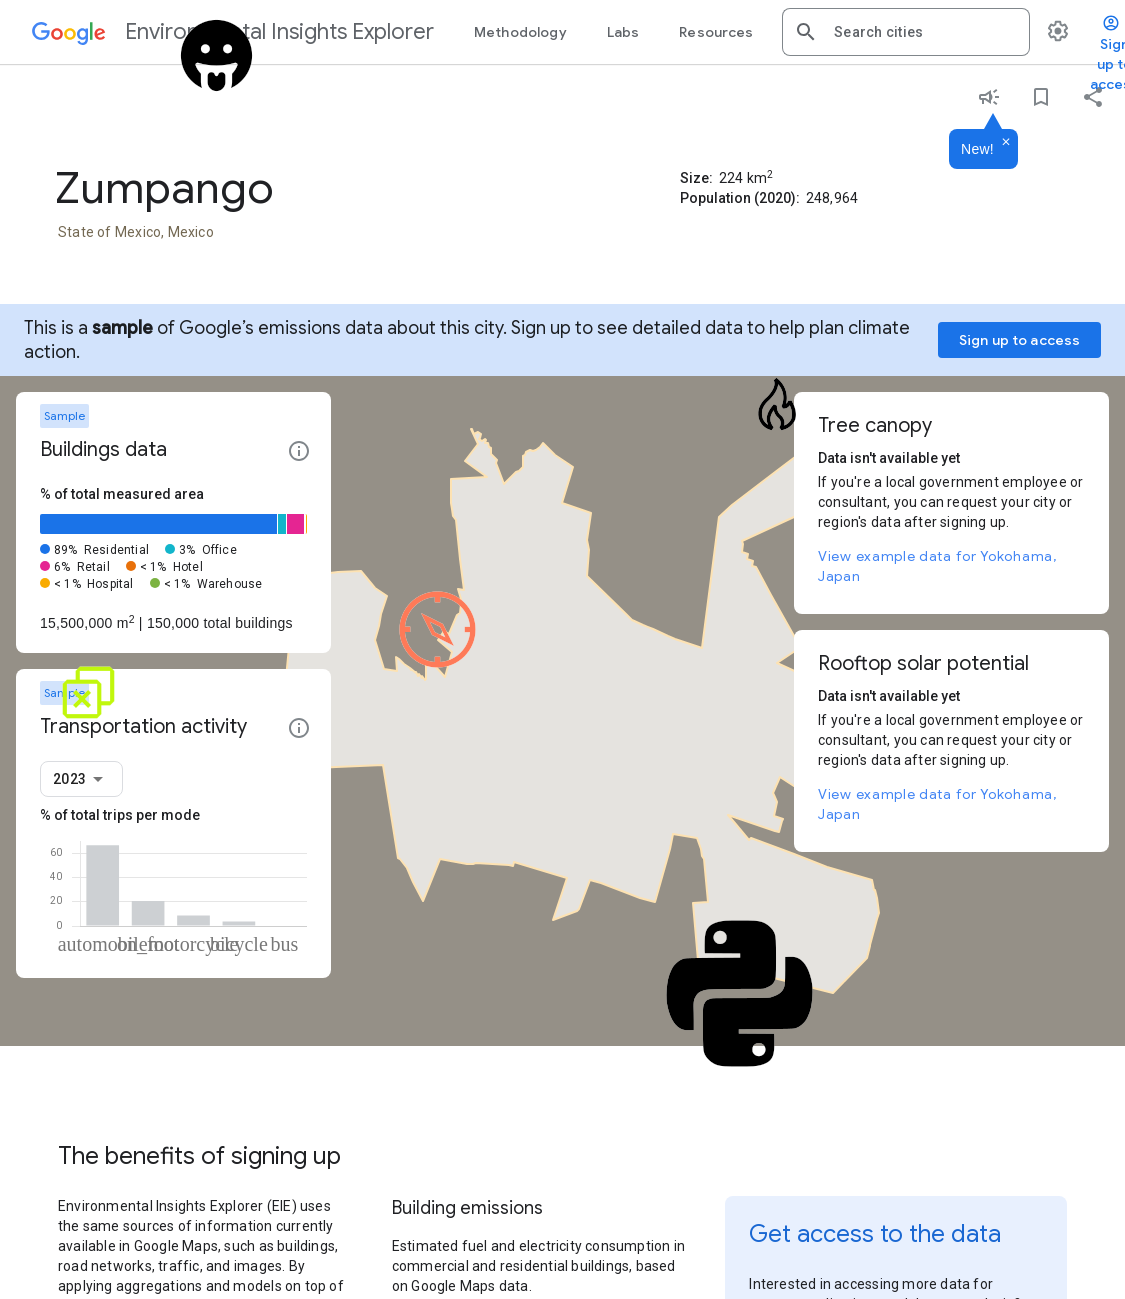  I want to click on python file or project indicator, so click(739, 993).